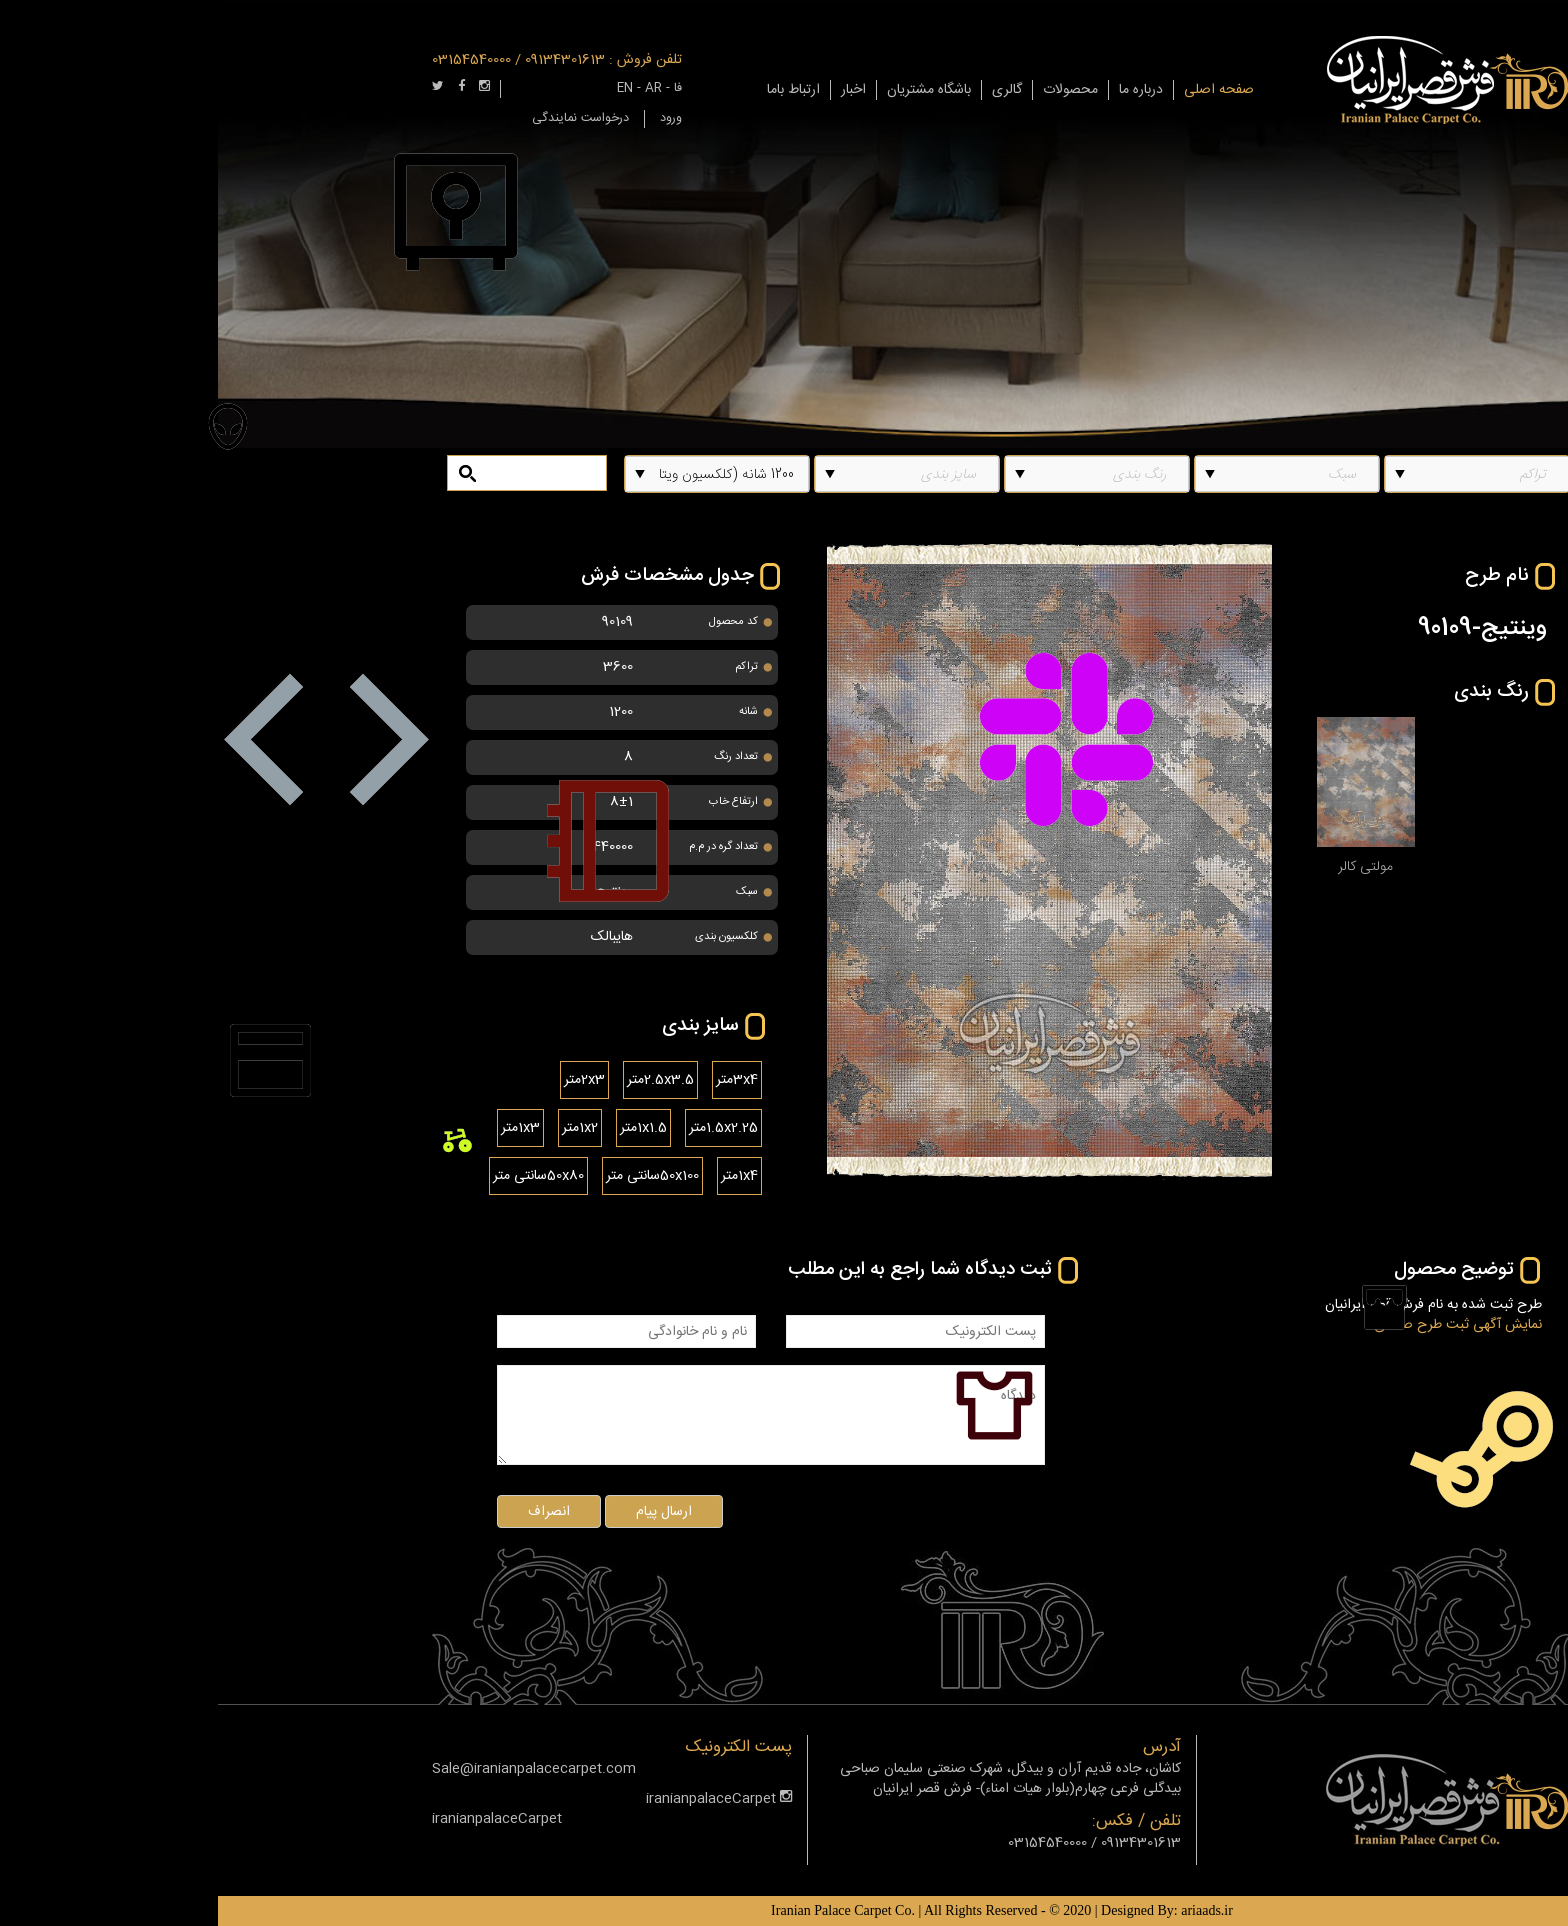 This screenshot has height=1926, width=1568. I want to click on view saved payment methods, so click(270, 1060).